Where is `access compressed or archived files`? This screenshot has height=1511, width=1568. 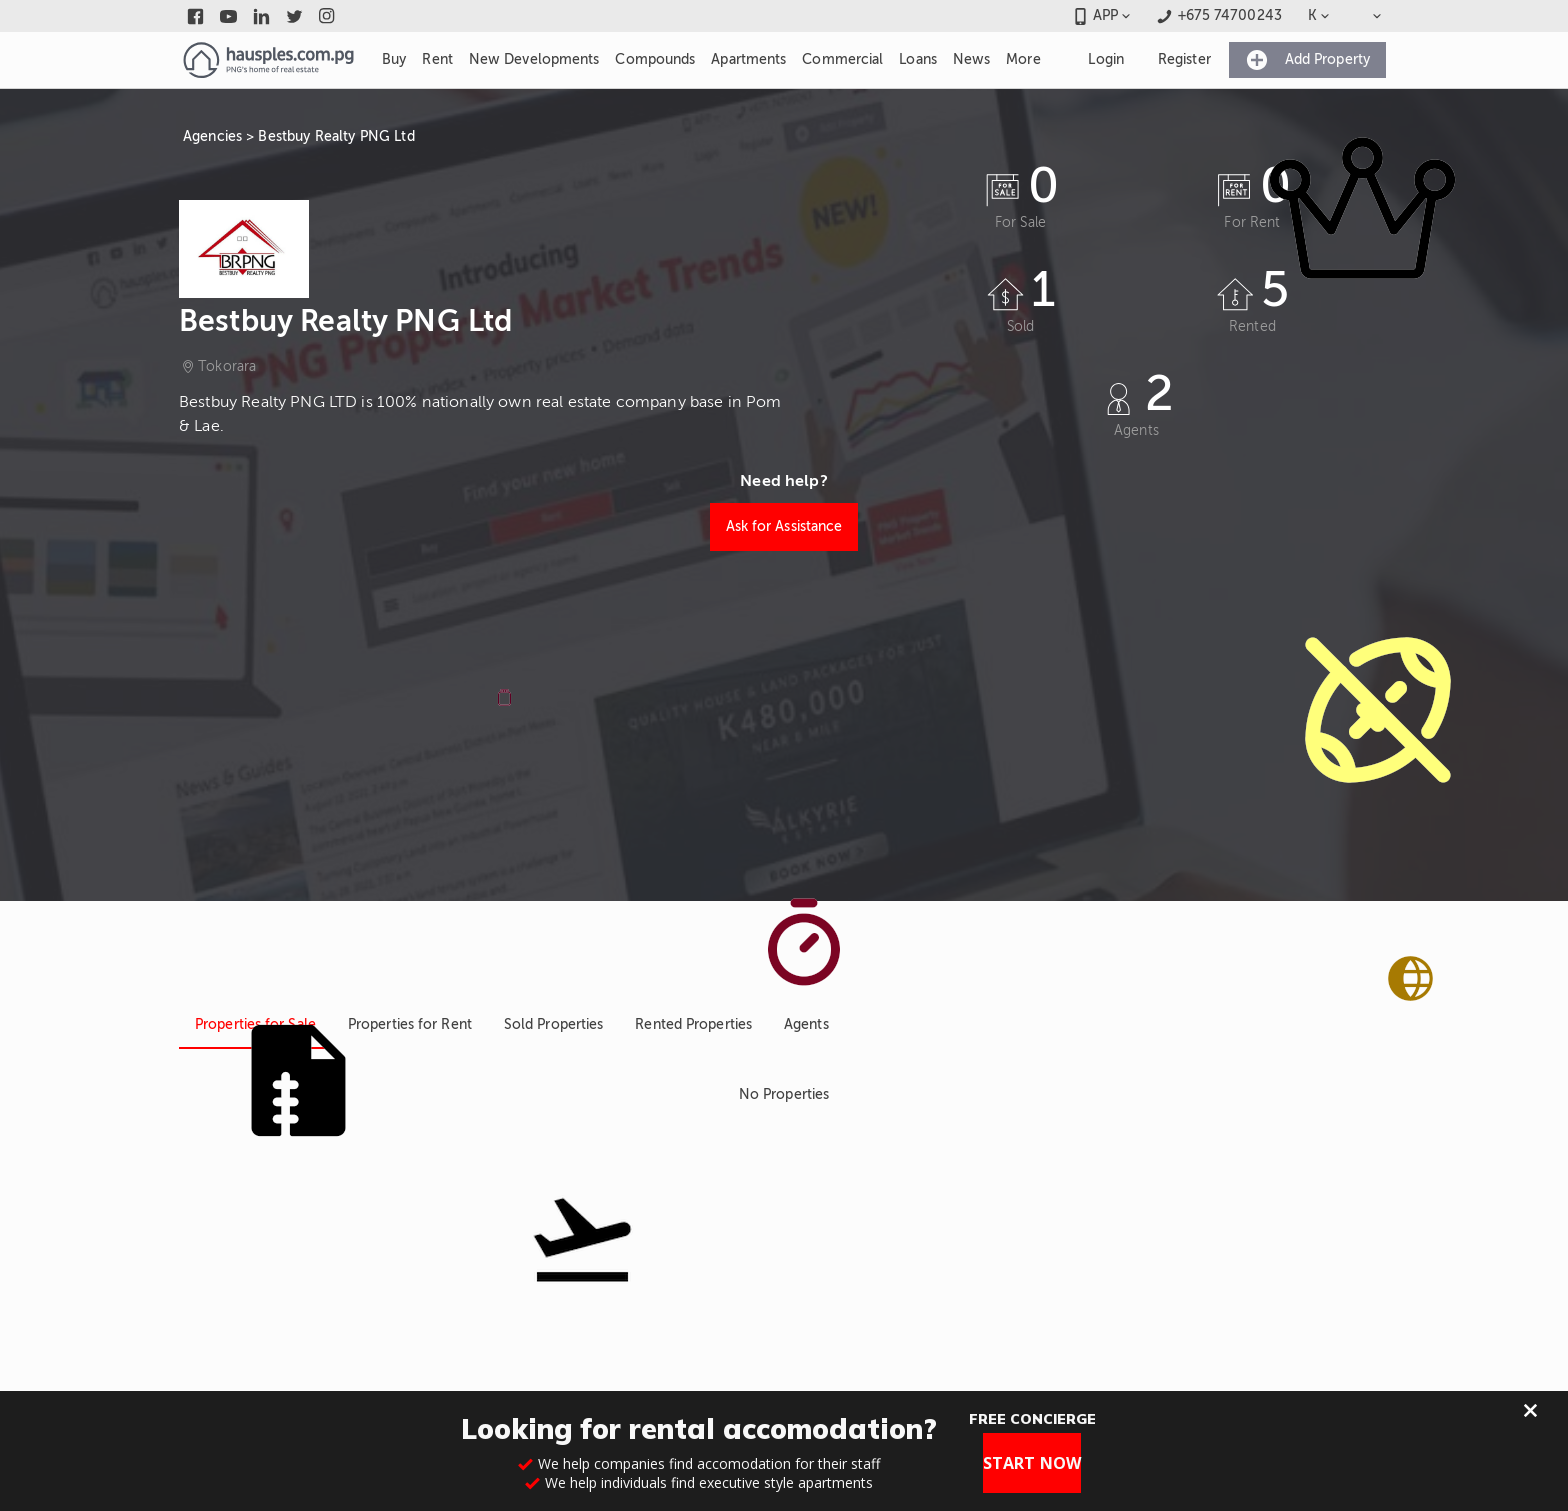
access compressed or archived files is located at coordinates (298, 1080).